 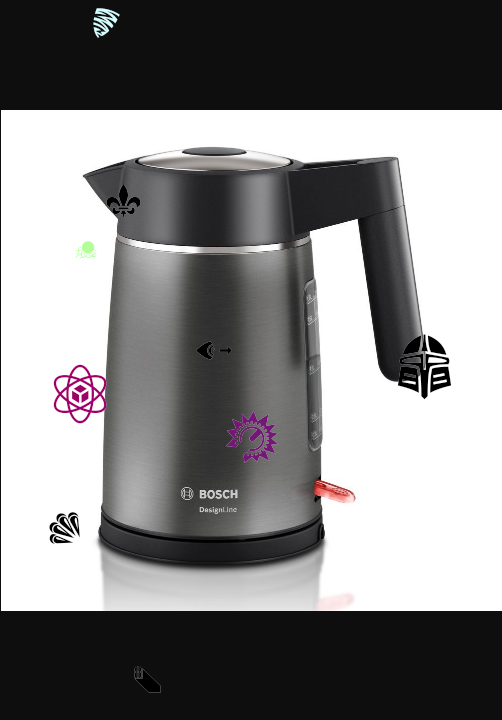 What do you see at coordinates (65, 528) in the screenshot?
I see `select claw or slash attack ability` at bounding box center [65, 528].